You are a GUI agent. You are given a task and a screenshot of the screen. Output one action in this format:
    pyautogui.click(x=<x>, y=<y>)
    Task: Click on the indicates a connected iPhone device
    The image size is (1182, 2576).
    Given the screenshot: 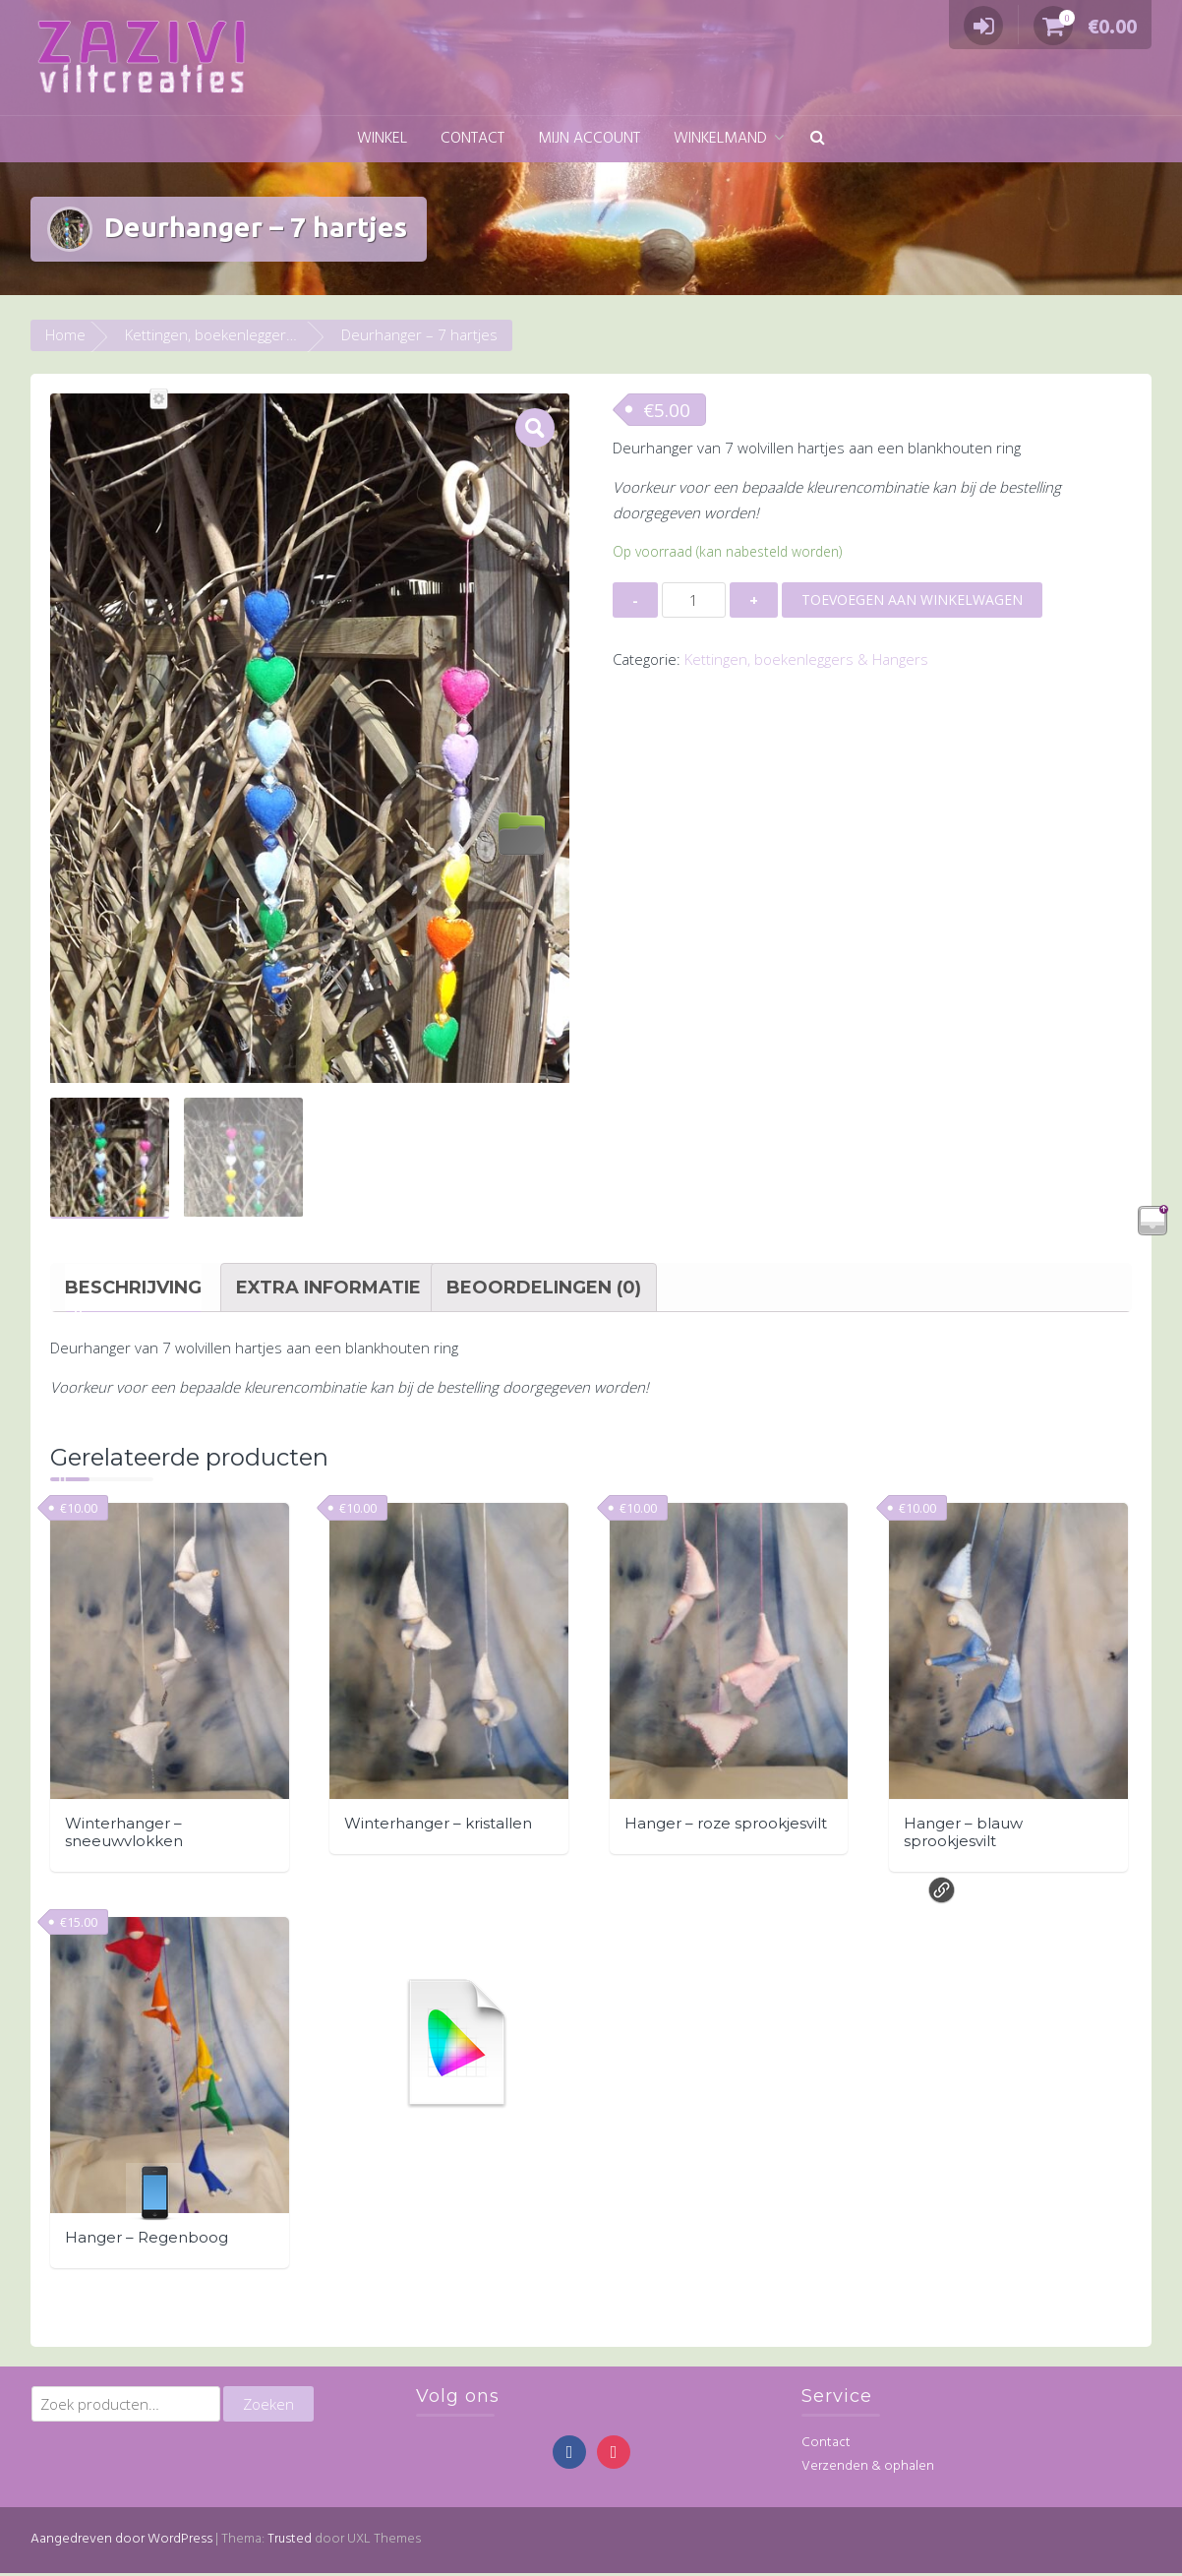 What is the action you would take?
    pyautogui.click(x=154, y=2191)
    